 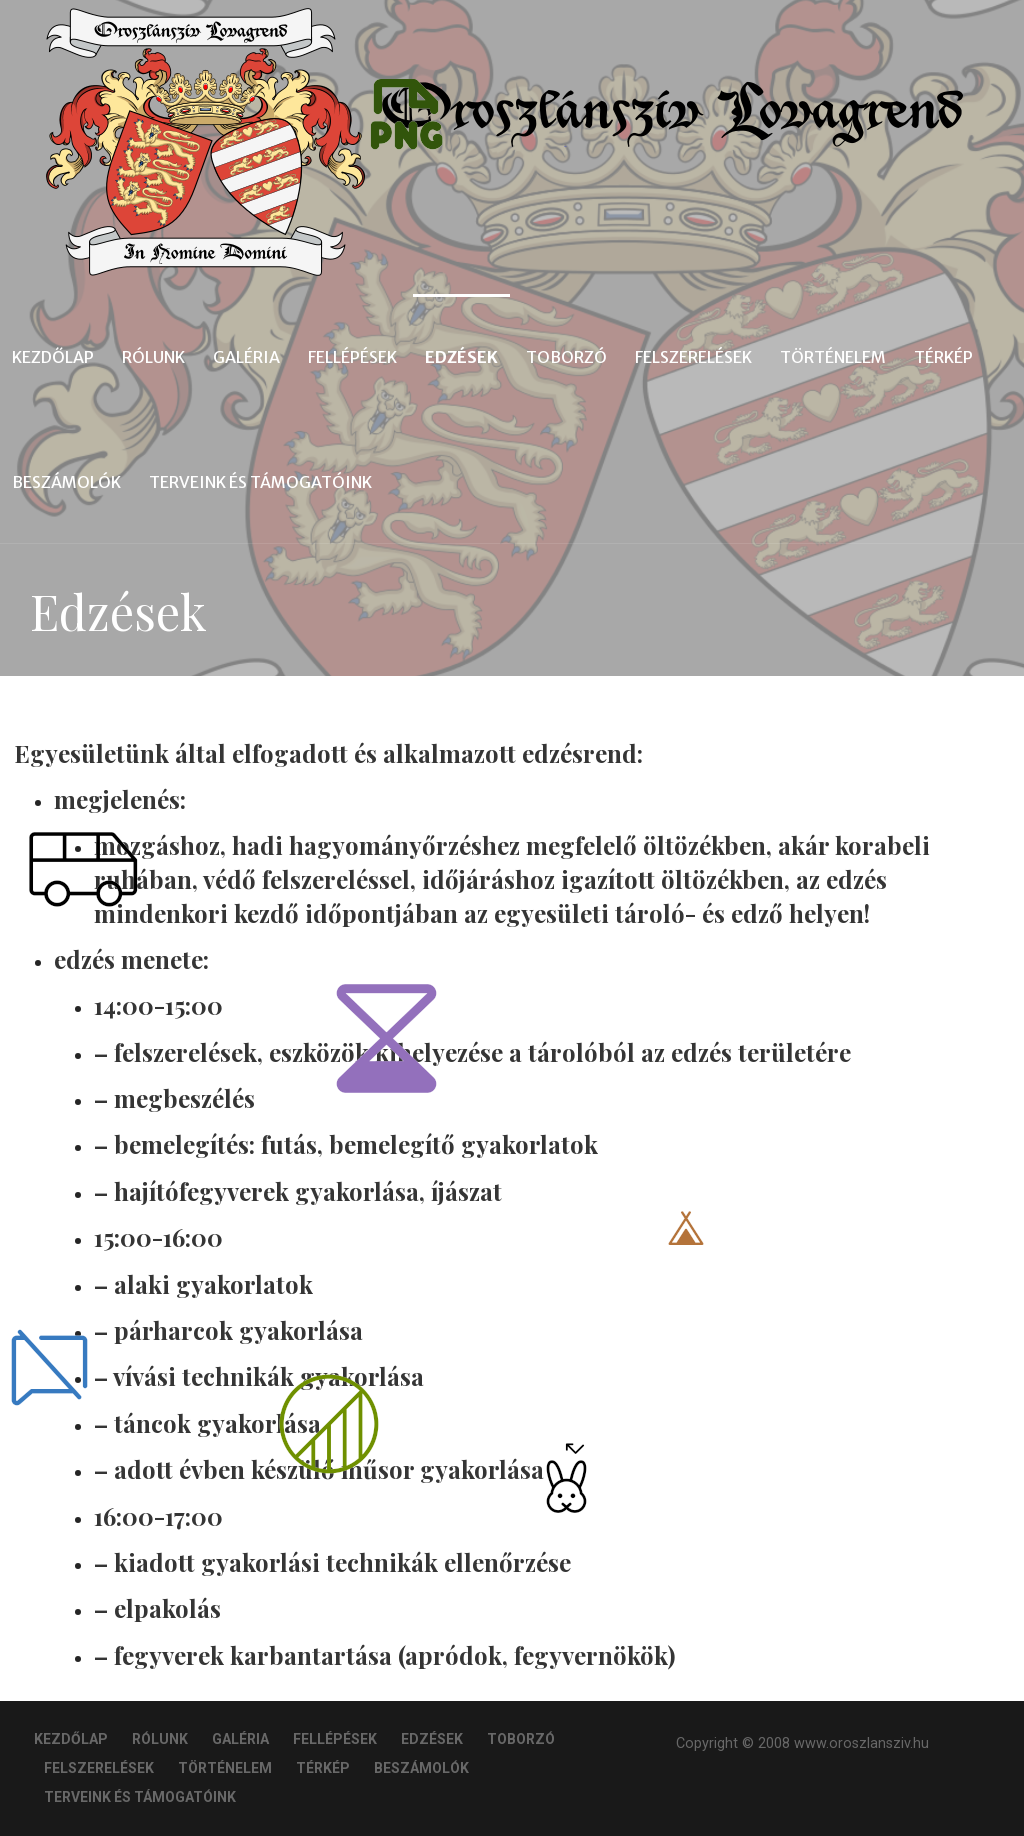 What do you see at coordinates (566, 1487) in the screenshot?
I see `access pet or animal-related features` at bounding box center [566, 1487].